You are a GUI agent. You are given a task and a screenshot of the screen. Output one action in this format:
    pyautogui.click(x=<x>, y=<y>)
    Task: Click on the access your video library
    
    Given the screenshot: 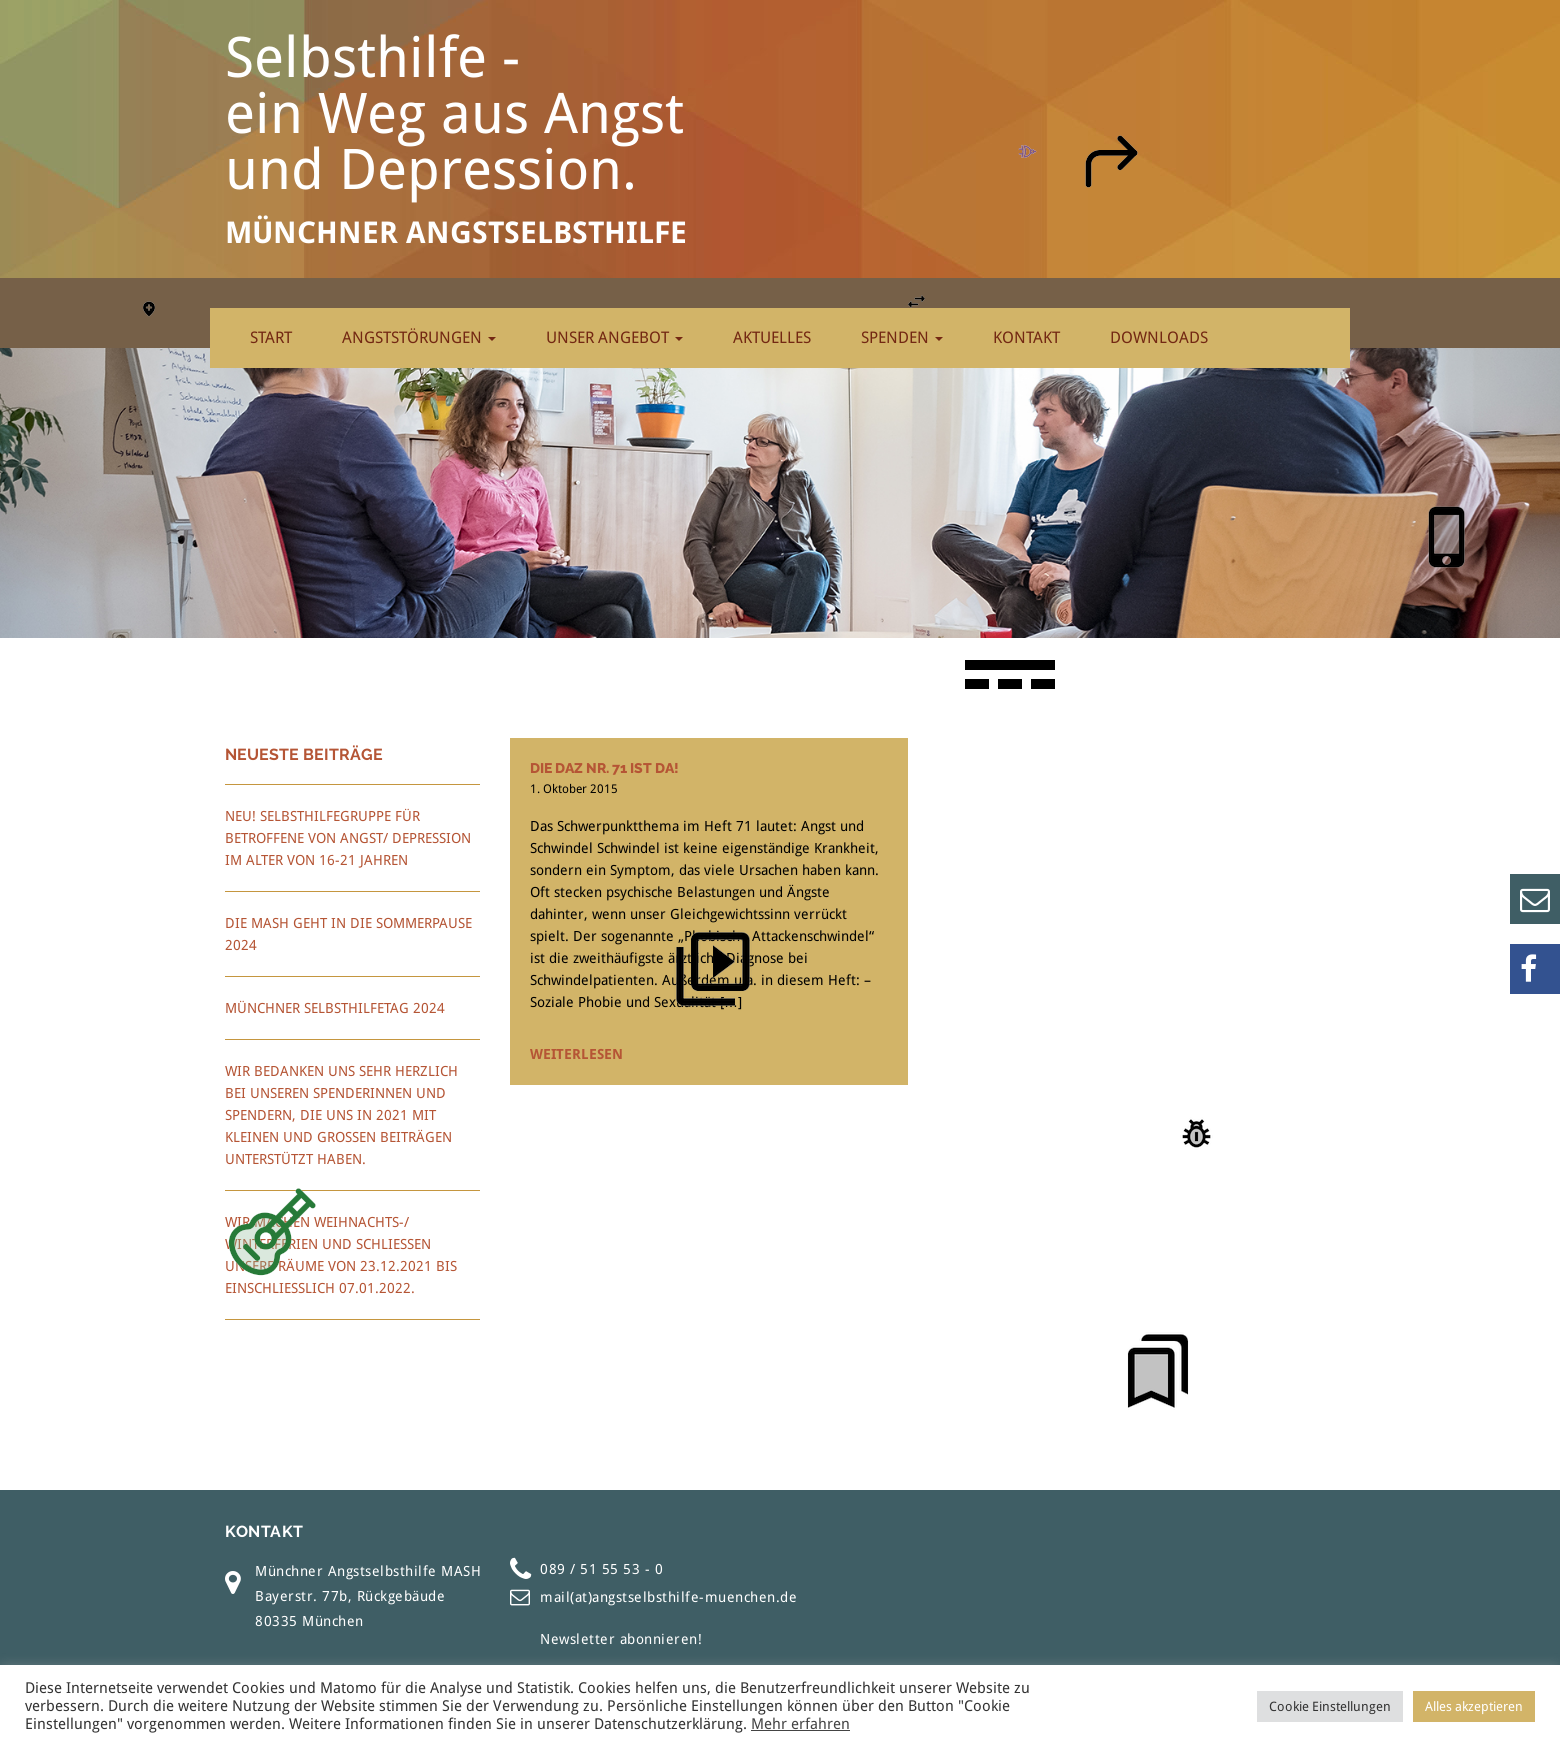 What is the action you would take?
    pyautogui.click(x=713, y=969)
    